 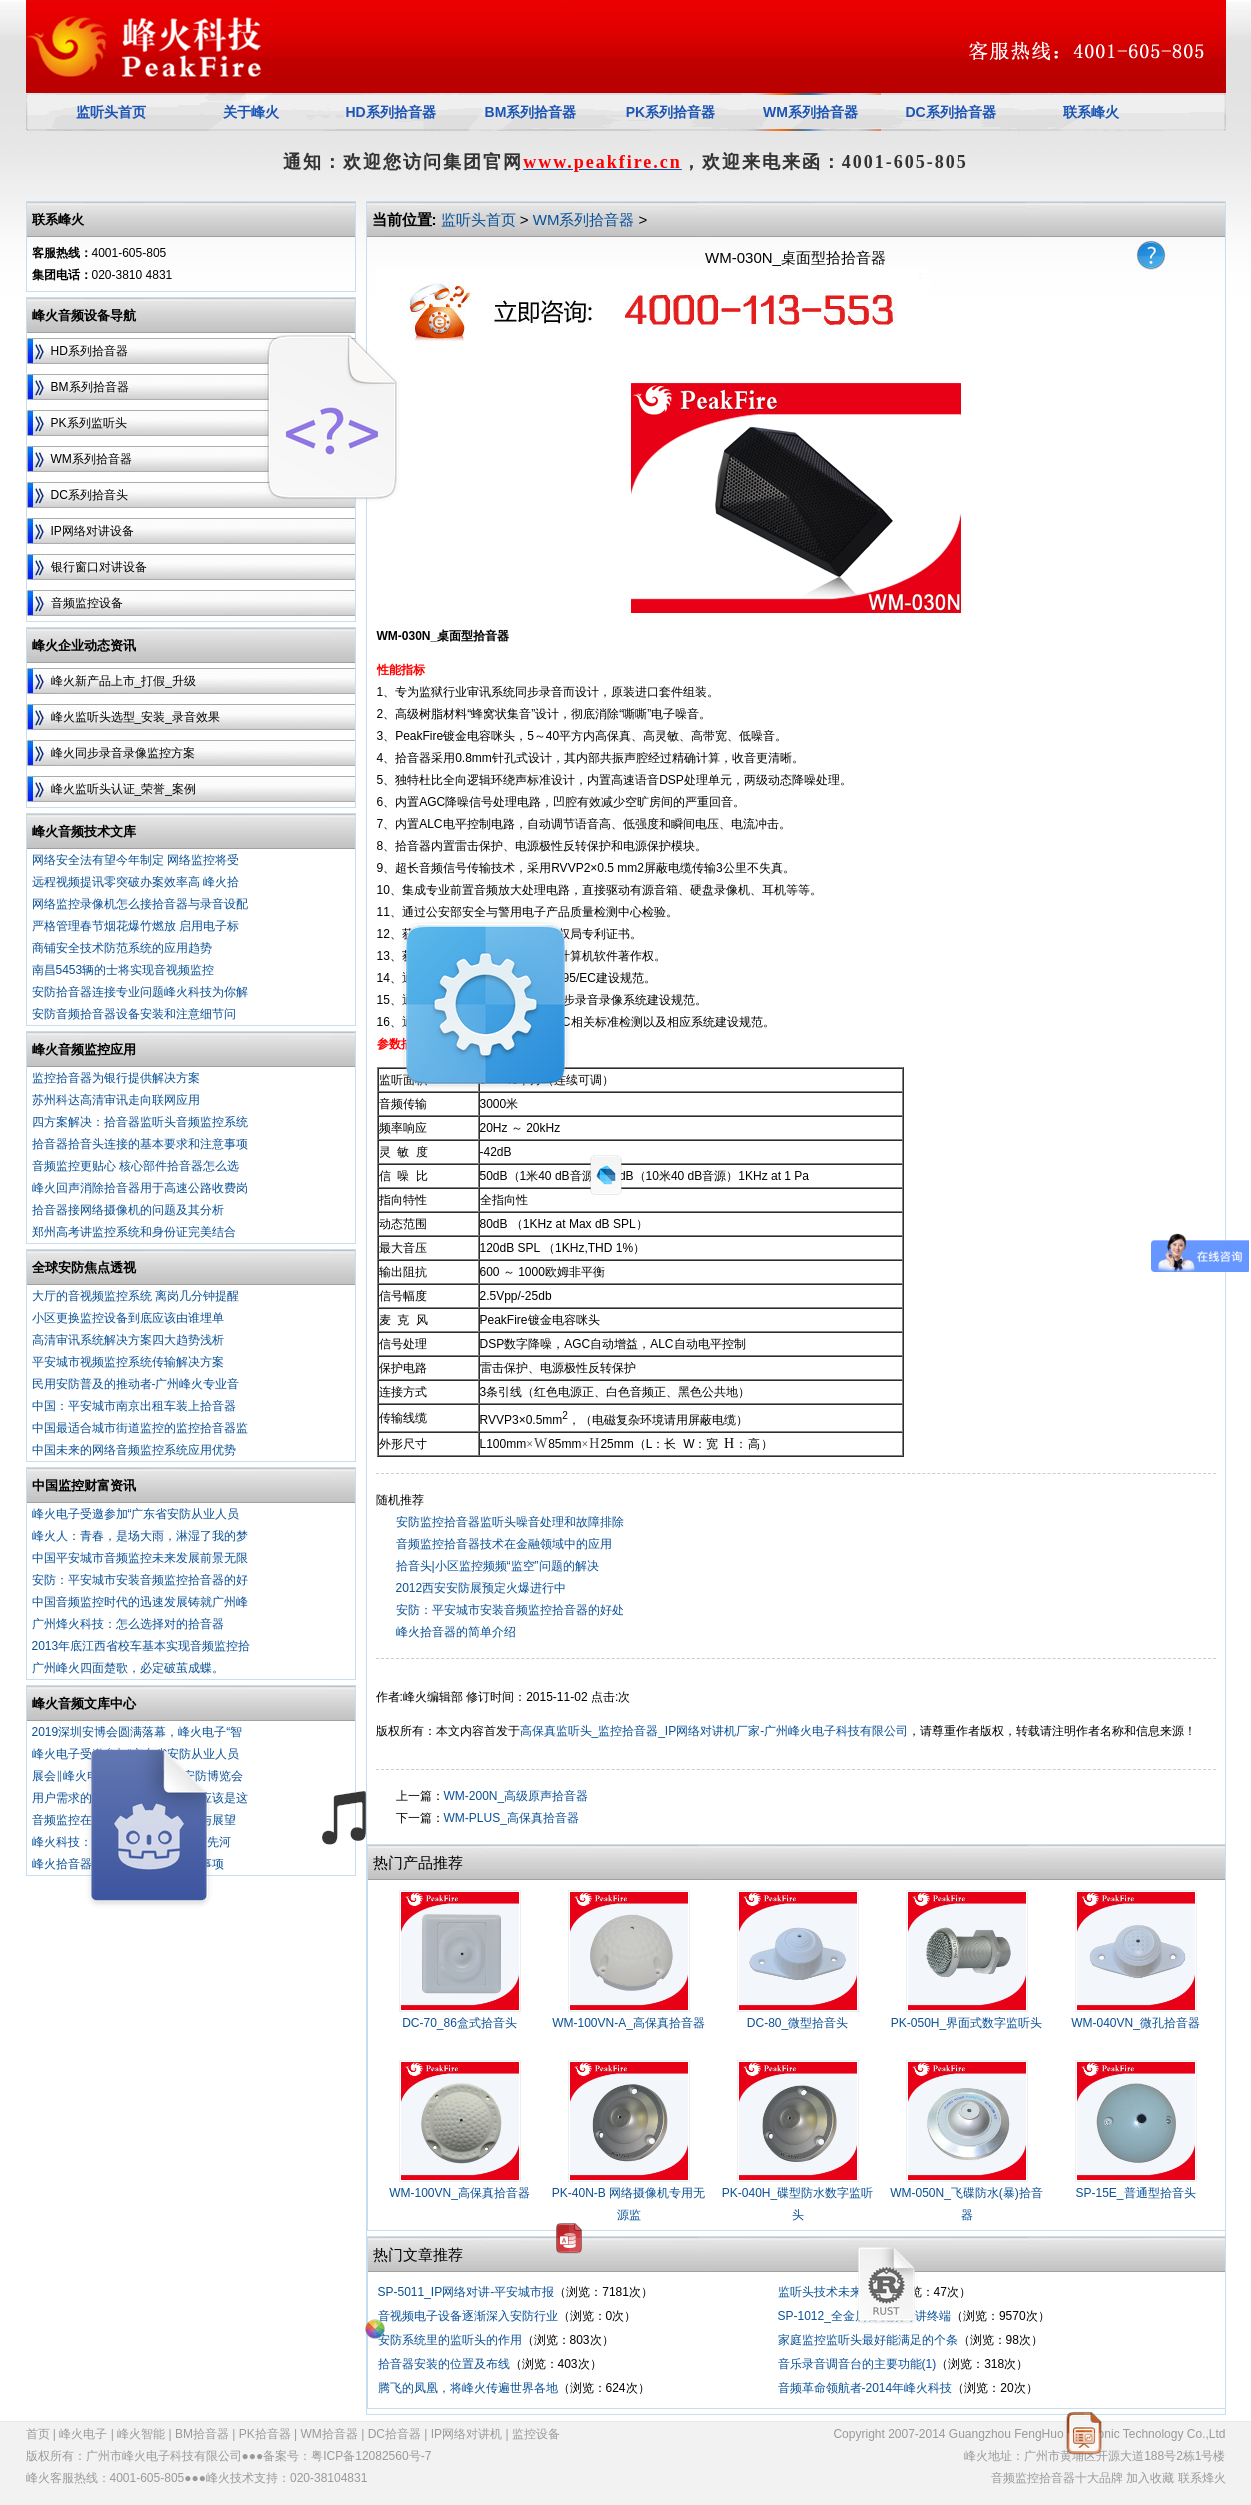 What do you see at coordinates (344, 1819) in the screenshot?
I see `open the music app` at bounding box center [344, 1819].